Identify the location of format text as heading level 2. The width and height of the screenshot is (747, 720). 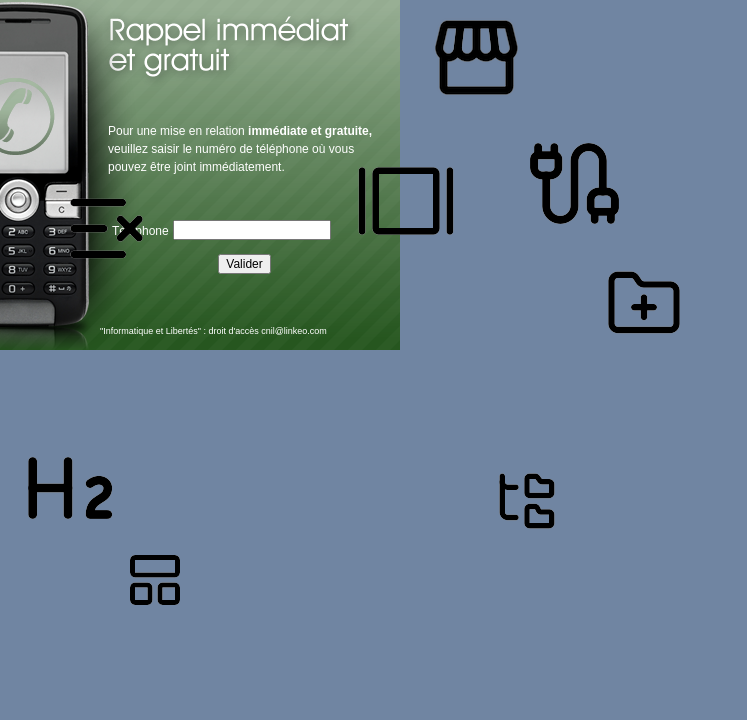
(68, 488).